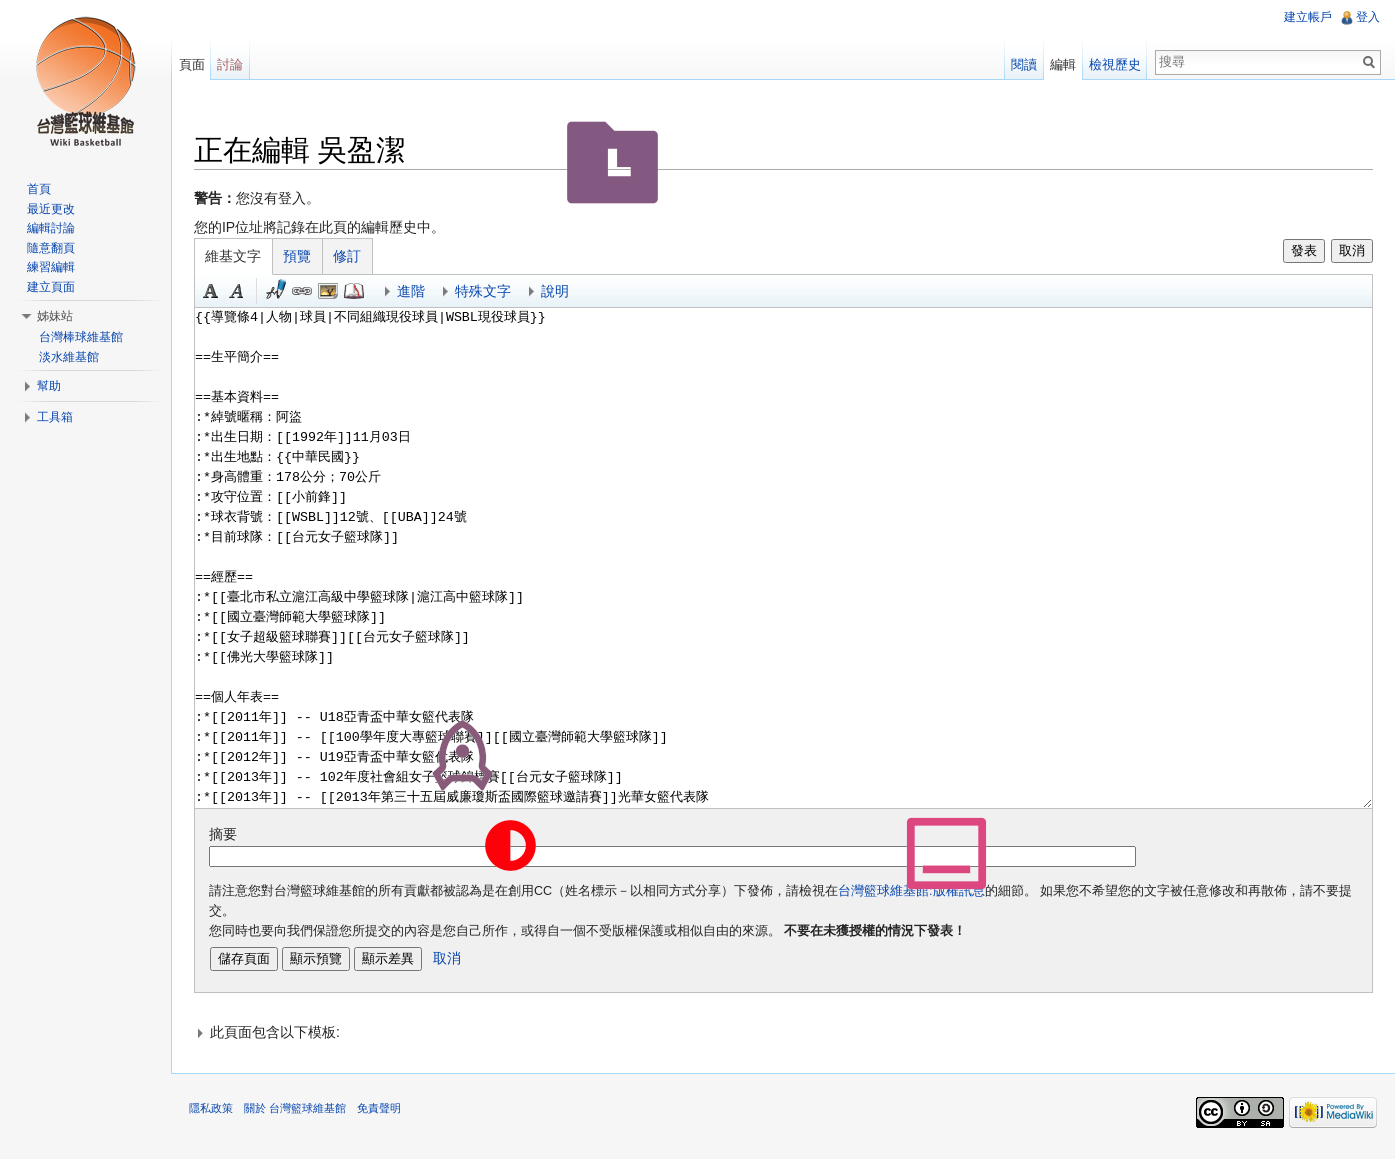  Describe the element at coordinates (510, 845) in the screenshot. I see `loading indicator showing 50% progress` at that location.